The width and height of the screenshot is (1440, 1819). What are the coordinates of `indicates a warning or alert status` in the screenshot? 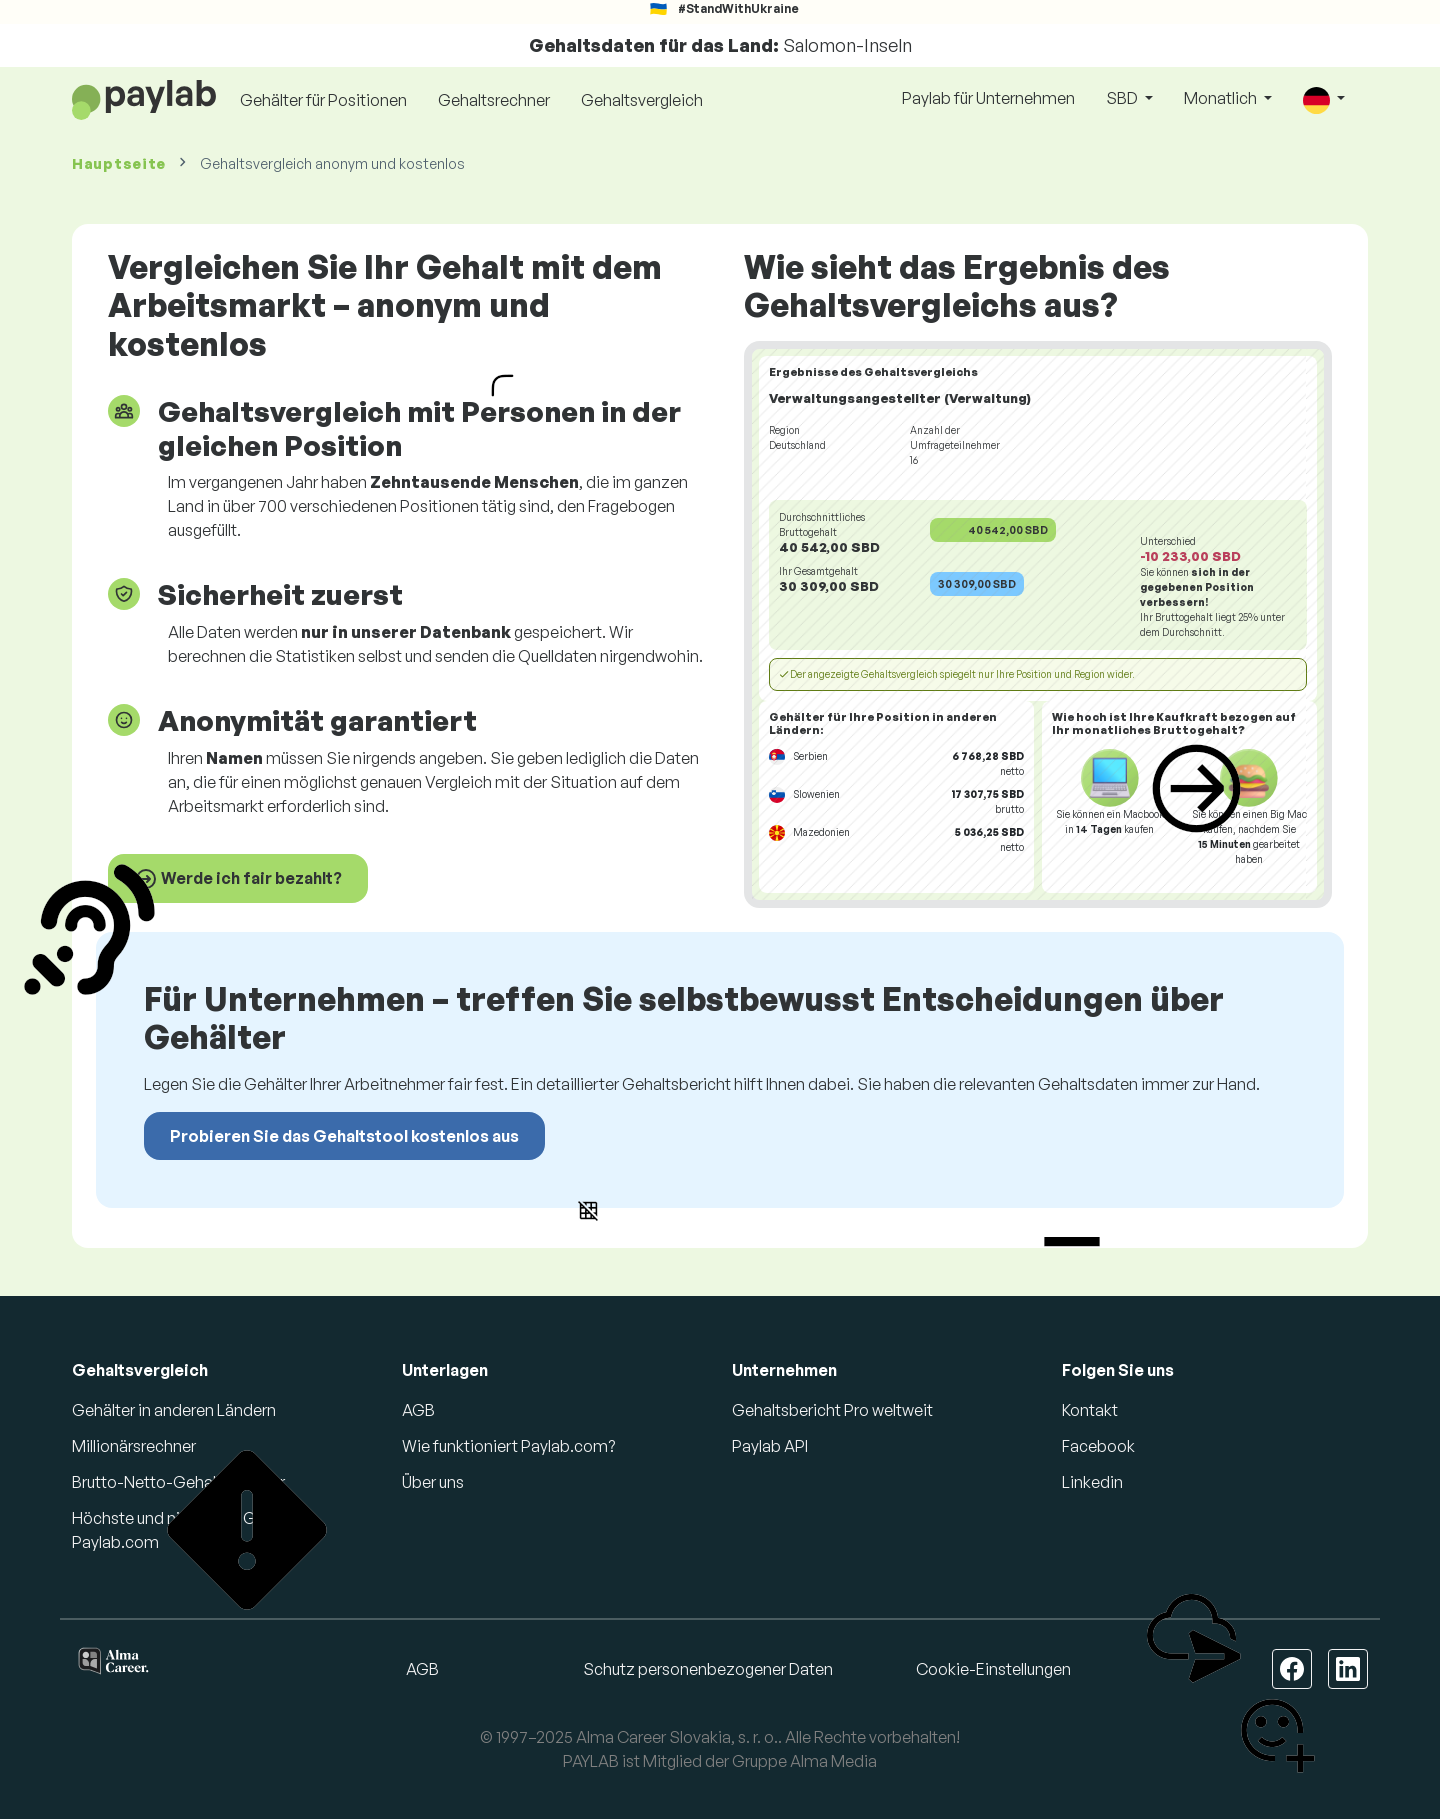 It's located at (247, 1530).